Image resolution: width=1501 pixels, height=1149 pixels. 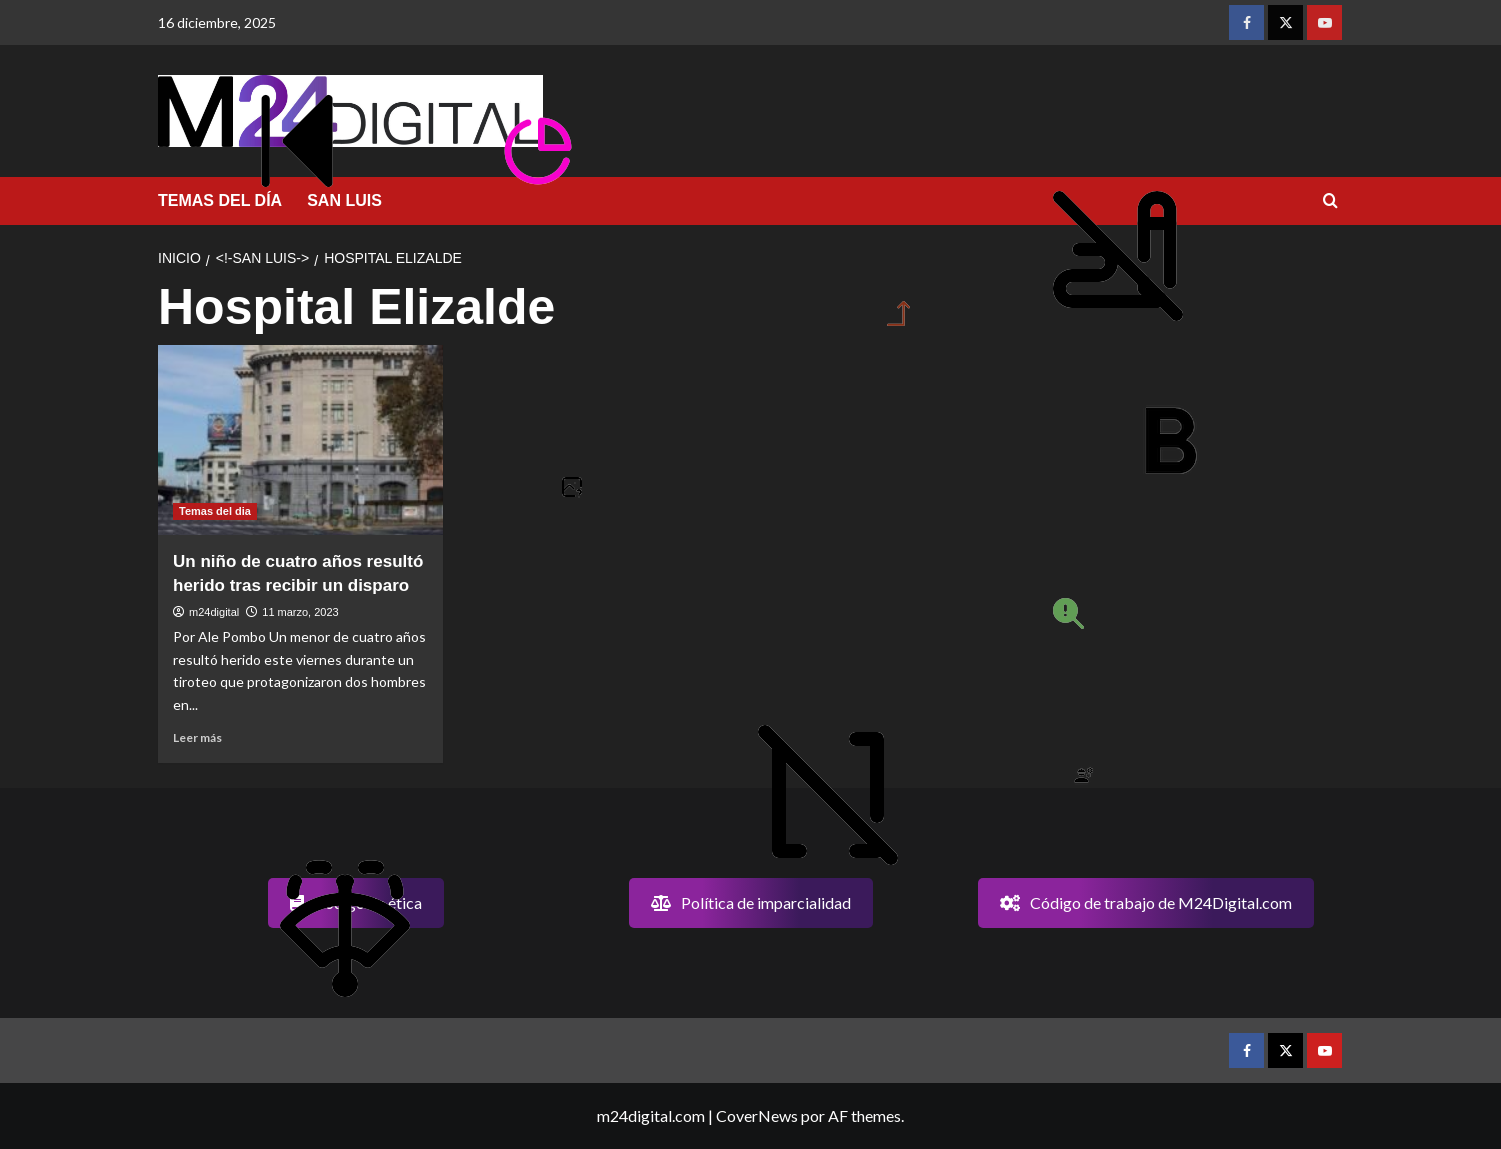 What do you see at coordinates (1169, 445) in the screenshot?
I see `apply bold formatting to selected text` at bounding box center [1169, 445].